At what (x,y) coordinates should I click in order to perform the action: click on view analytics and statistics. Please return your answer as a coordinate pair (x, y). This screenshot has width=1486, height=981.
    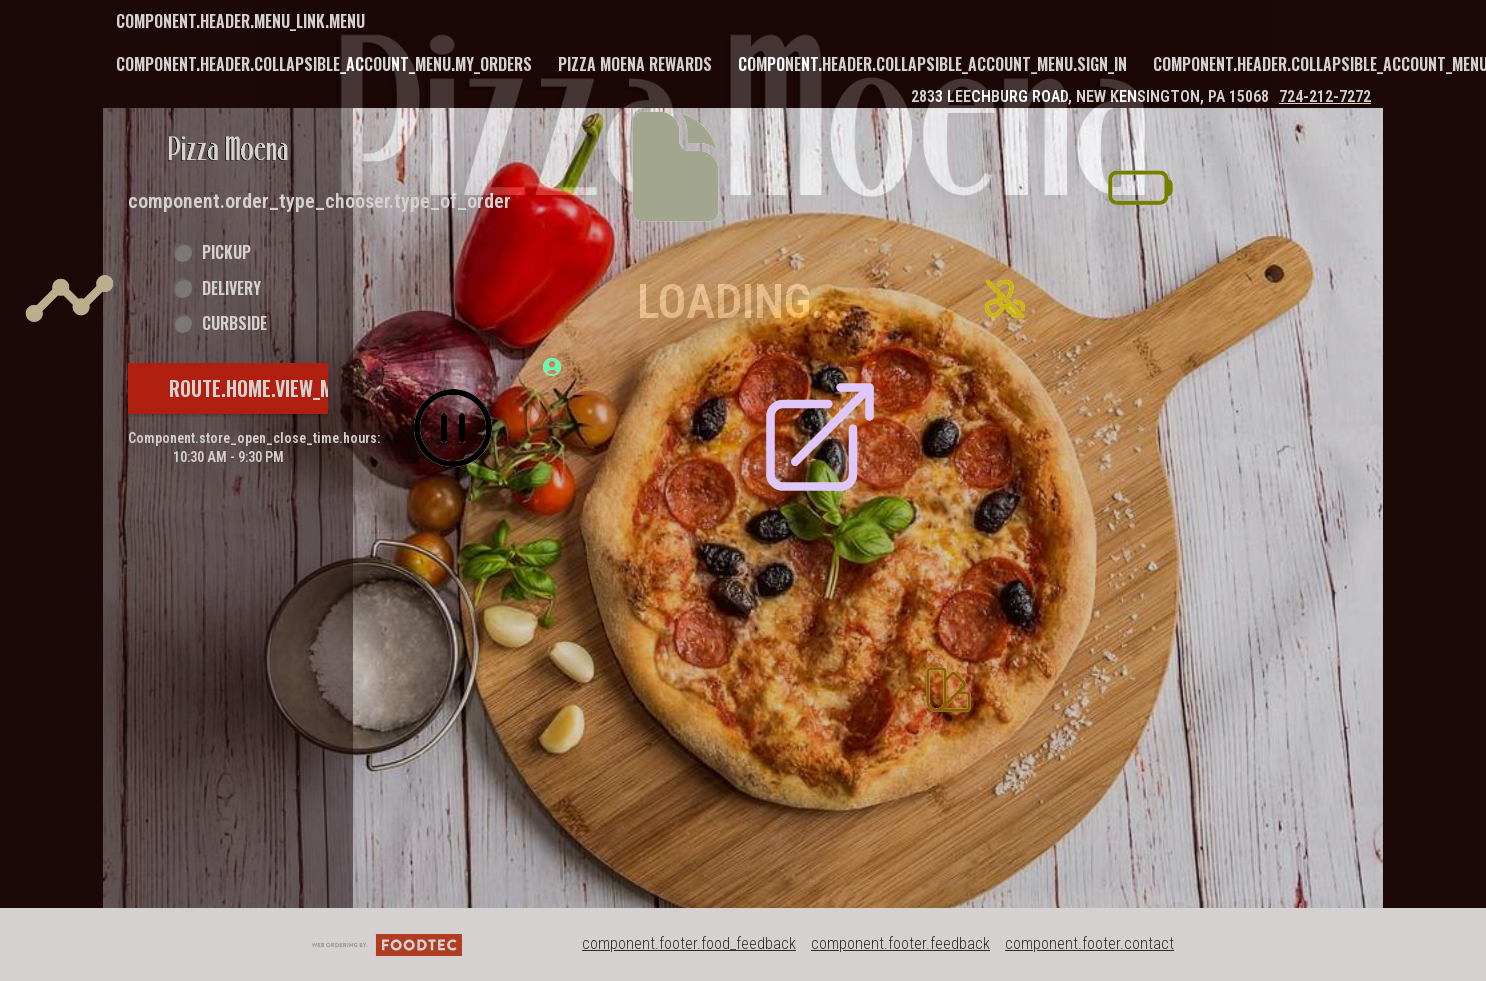
    Looking at the image, I should click on (69, 298).